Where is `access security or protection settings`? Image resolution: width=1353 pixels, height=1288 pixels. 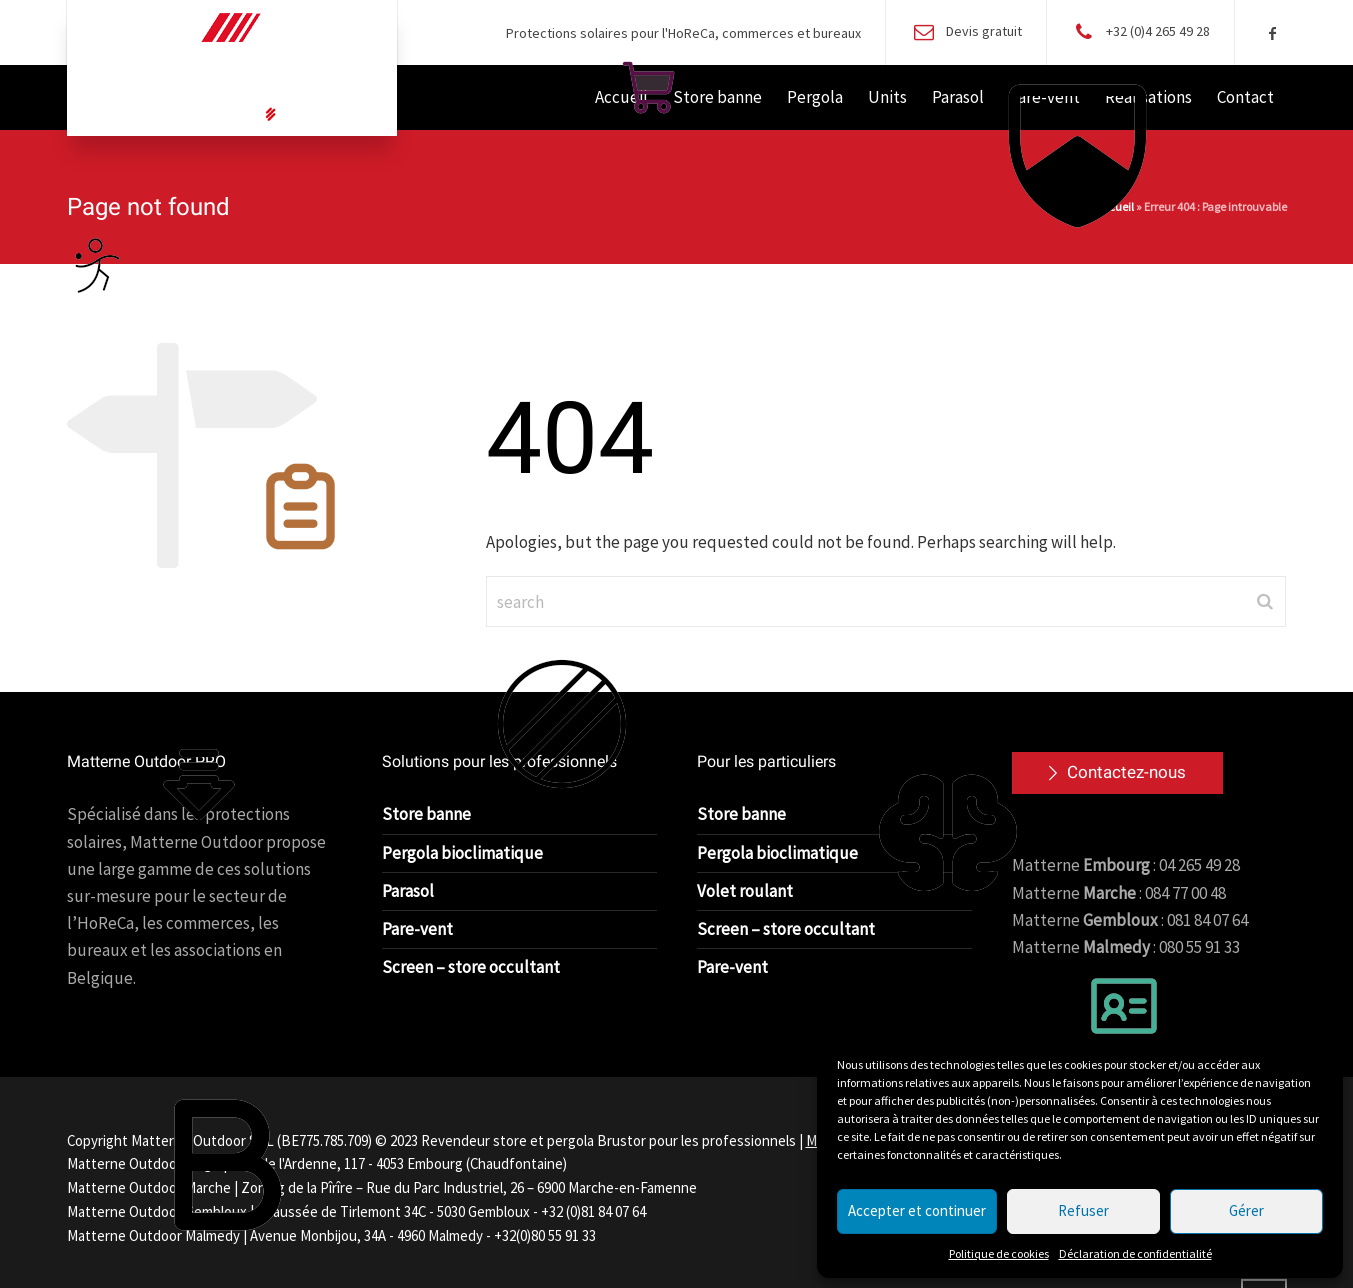
access security or protection settings is located at coordinates (1077, 147).